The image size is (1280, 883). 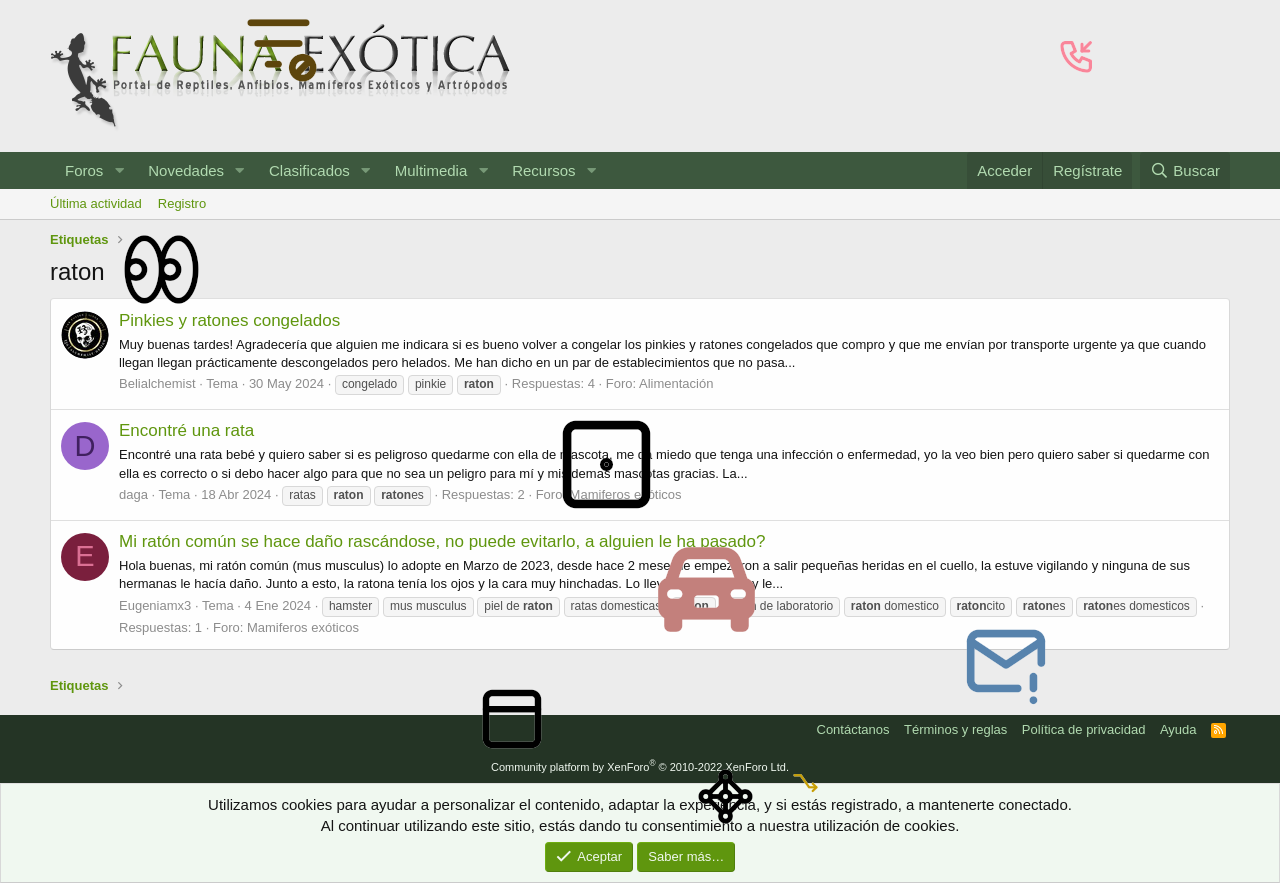 I want to click on clear or cancel active filters, so click(x=278, y=43).